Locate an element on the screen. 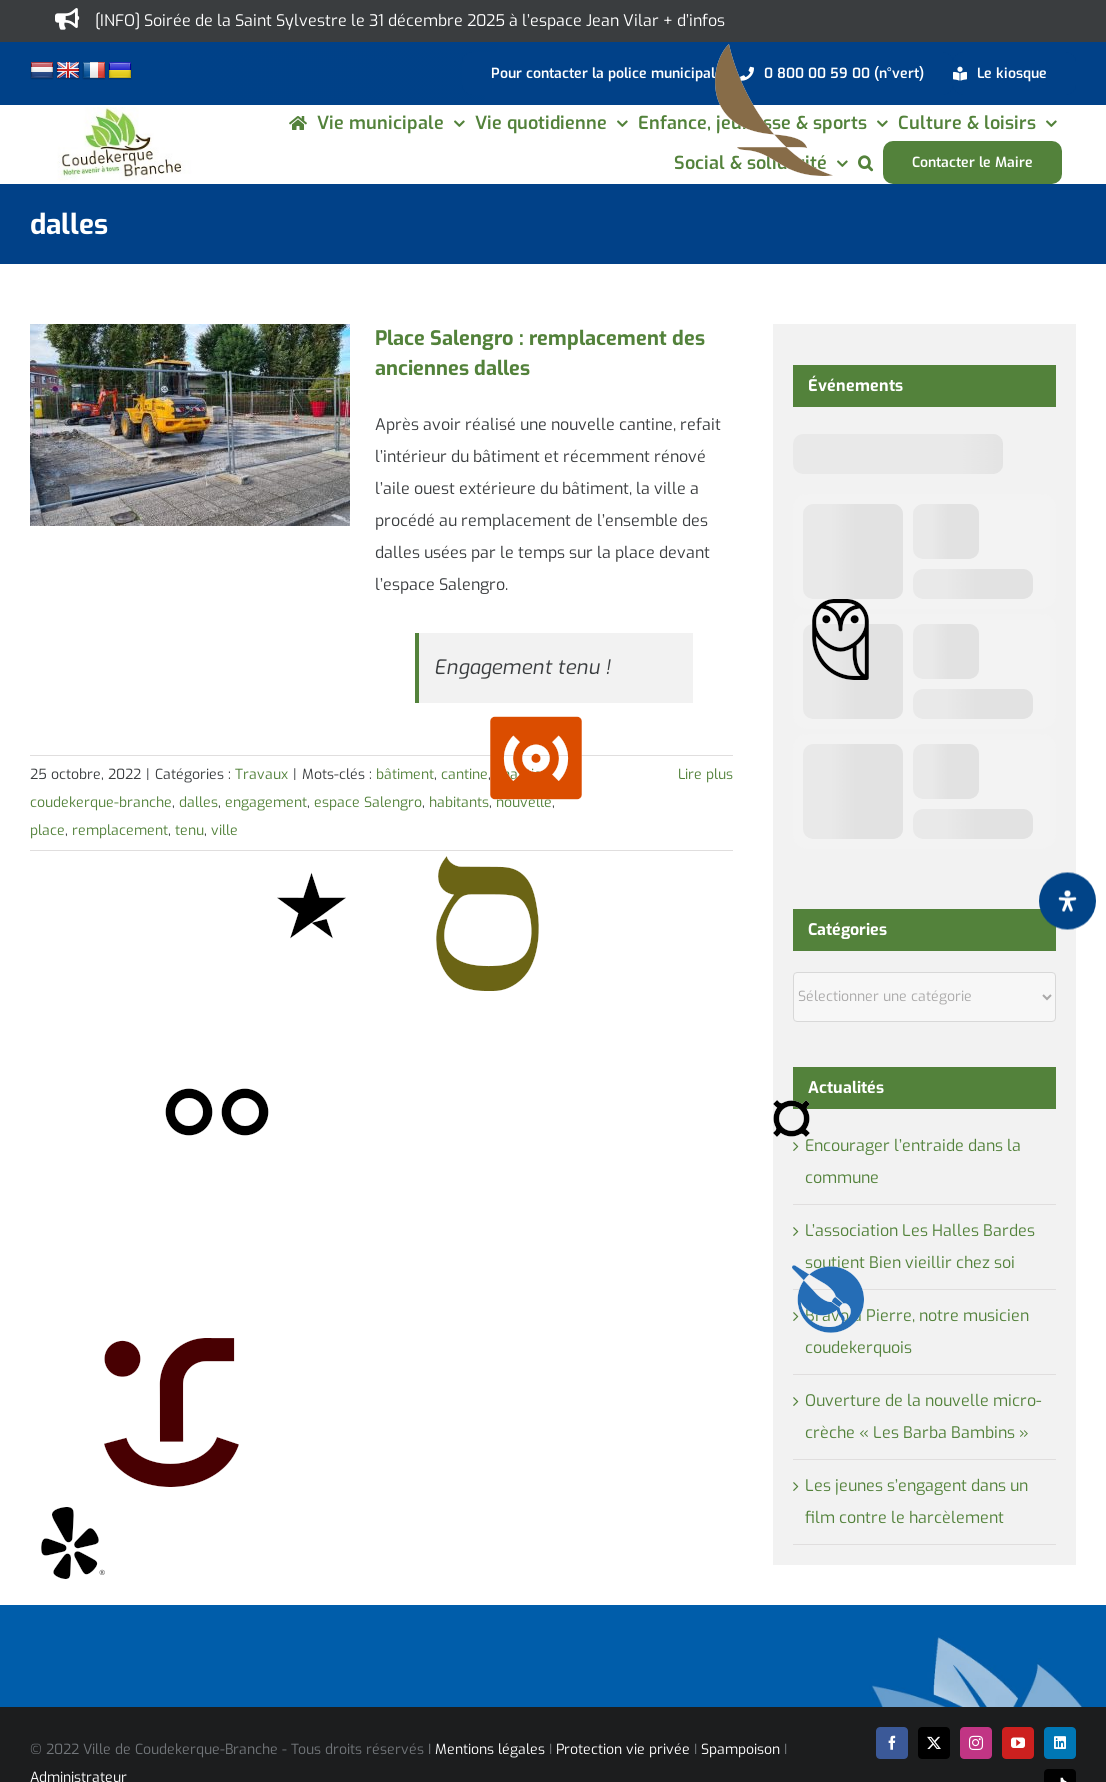  avianca airline app or website is located at coordinates (774, 110).